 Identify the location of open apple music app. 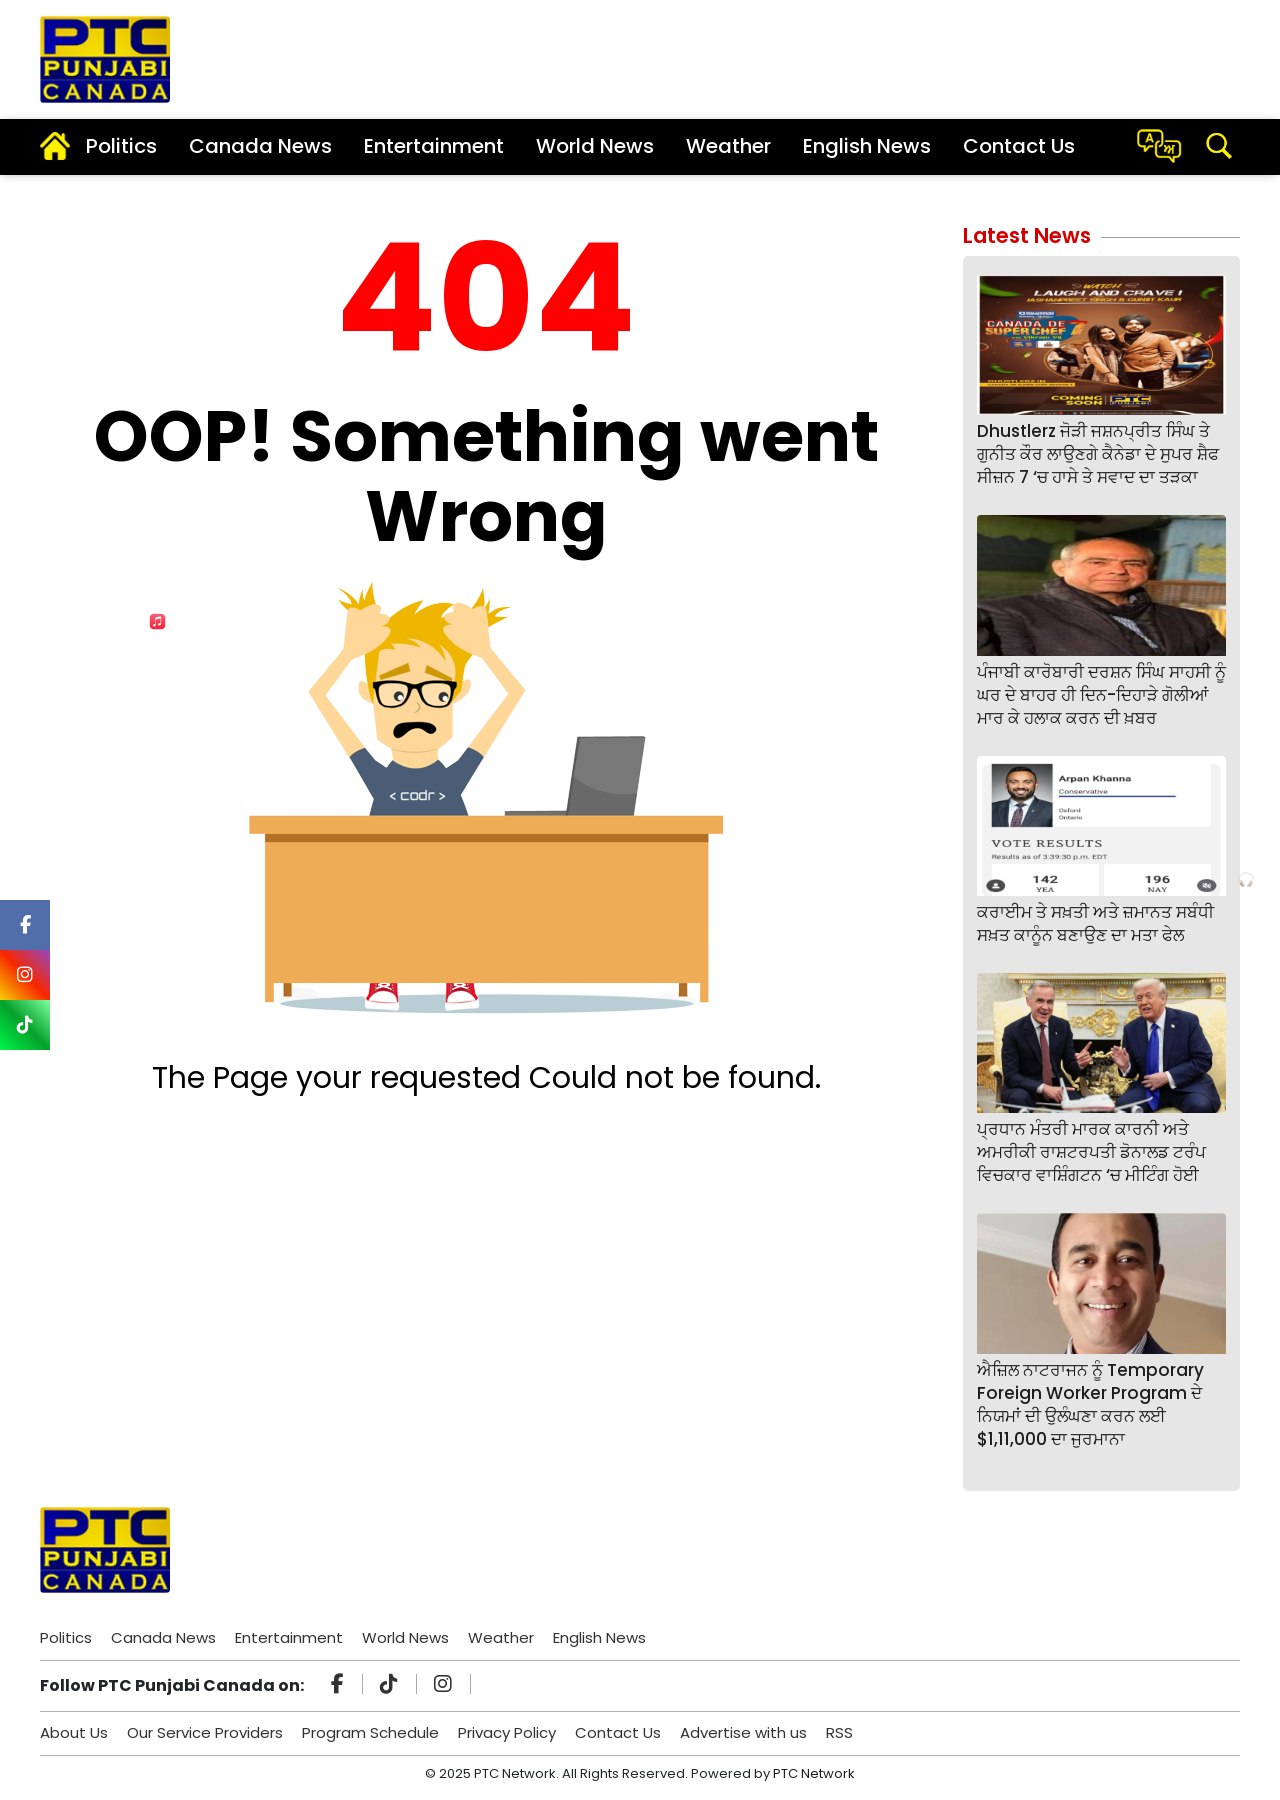
(157, 621).